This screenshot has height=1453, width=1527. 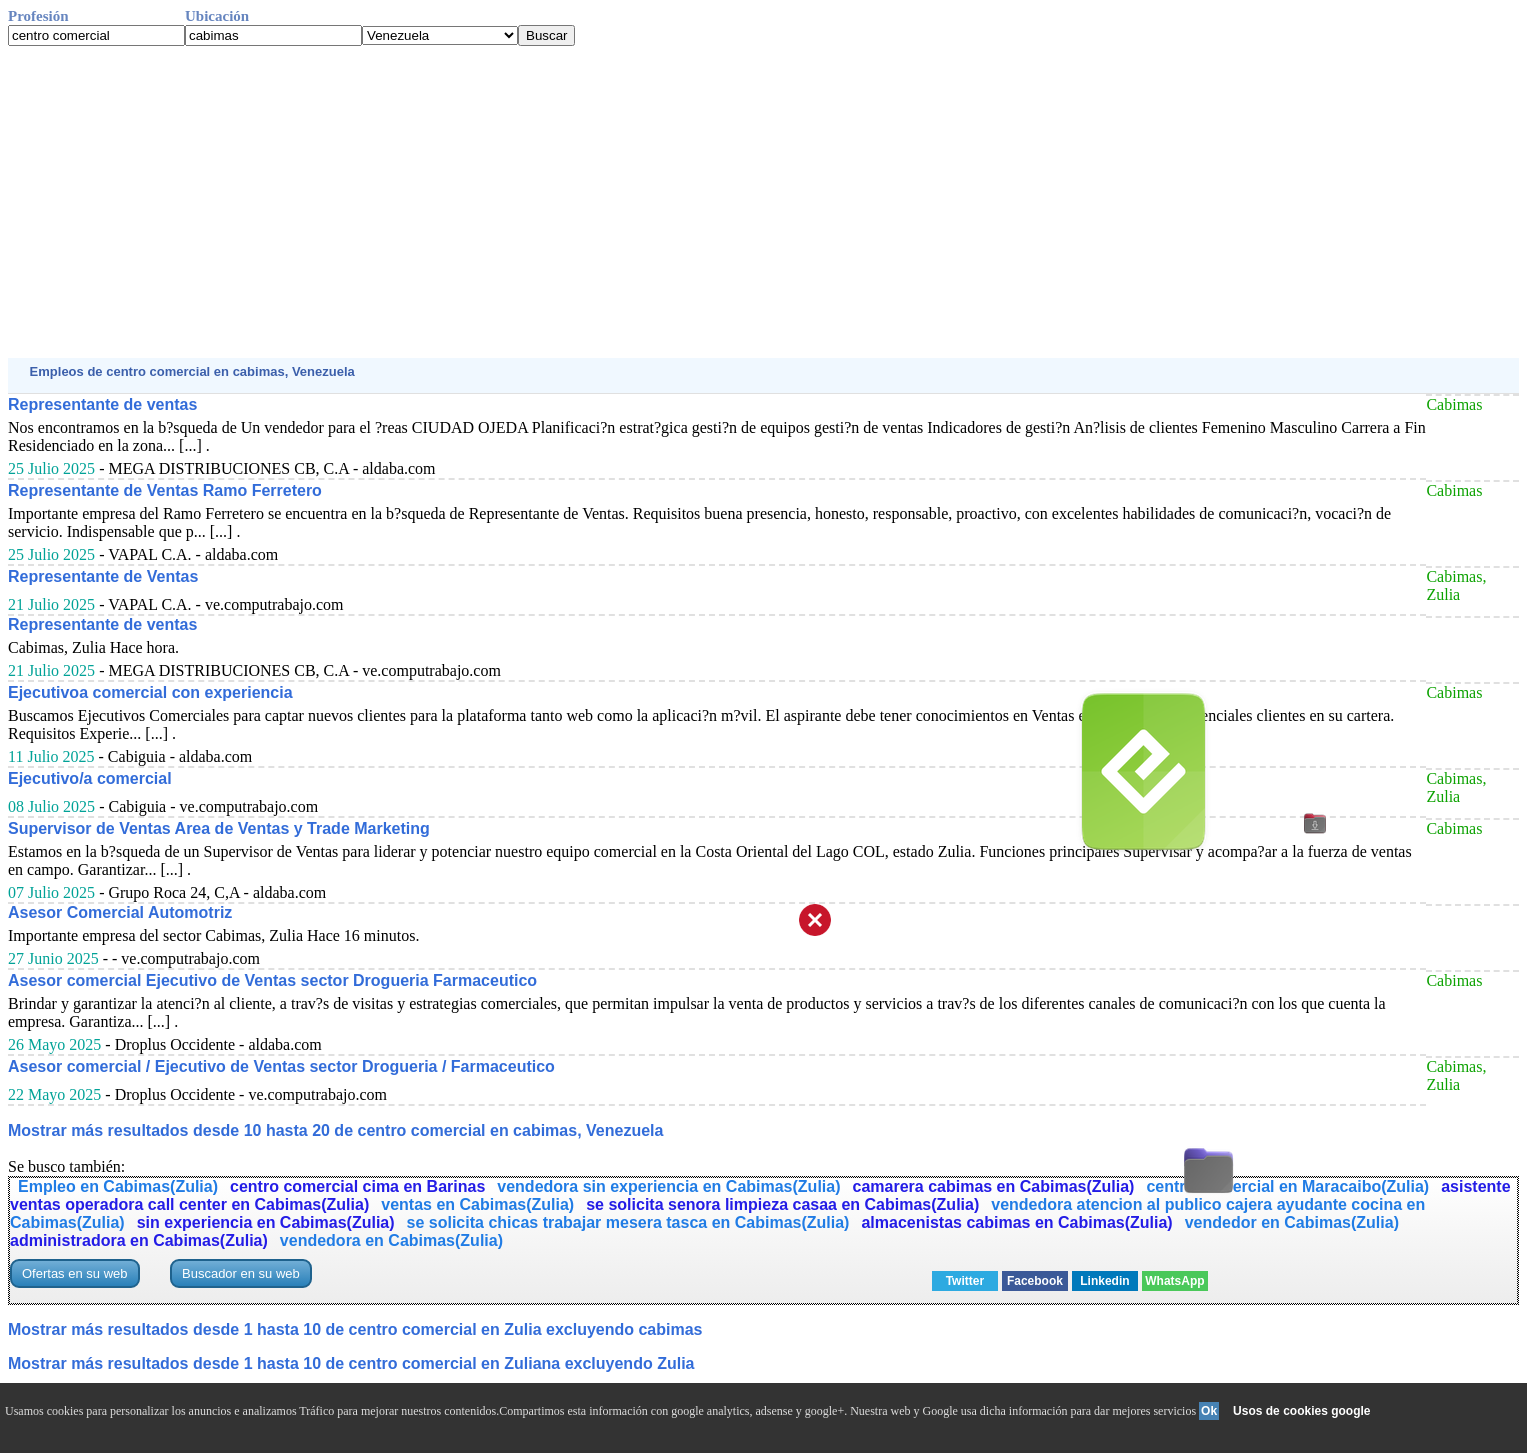 I want to click on access your downloads folder, so click(x=1315, y=823).